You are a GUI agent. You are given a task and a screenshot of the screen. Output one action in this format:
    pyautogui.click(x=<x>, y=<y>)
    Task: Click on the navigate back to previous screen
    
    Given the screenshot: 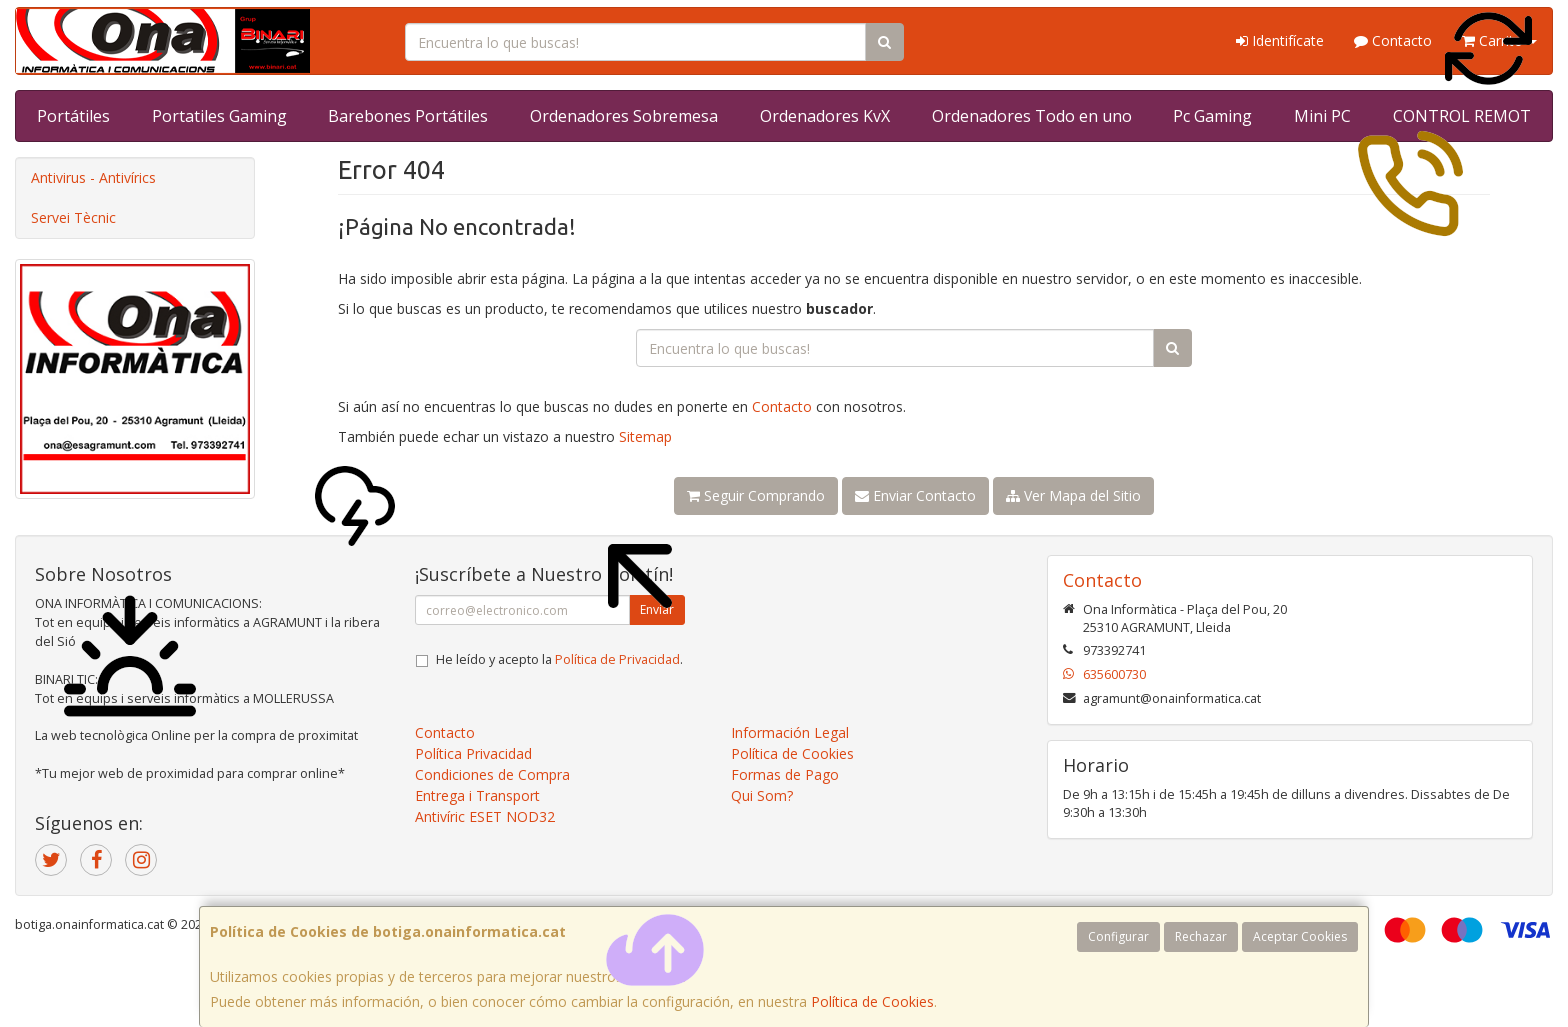 What is the action you would take?
    pyautogui.click(x=640, y=576)
    